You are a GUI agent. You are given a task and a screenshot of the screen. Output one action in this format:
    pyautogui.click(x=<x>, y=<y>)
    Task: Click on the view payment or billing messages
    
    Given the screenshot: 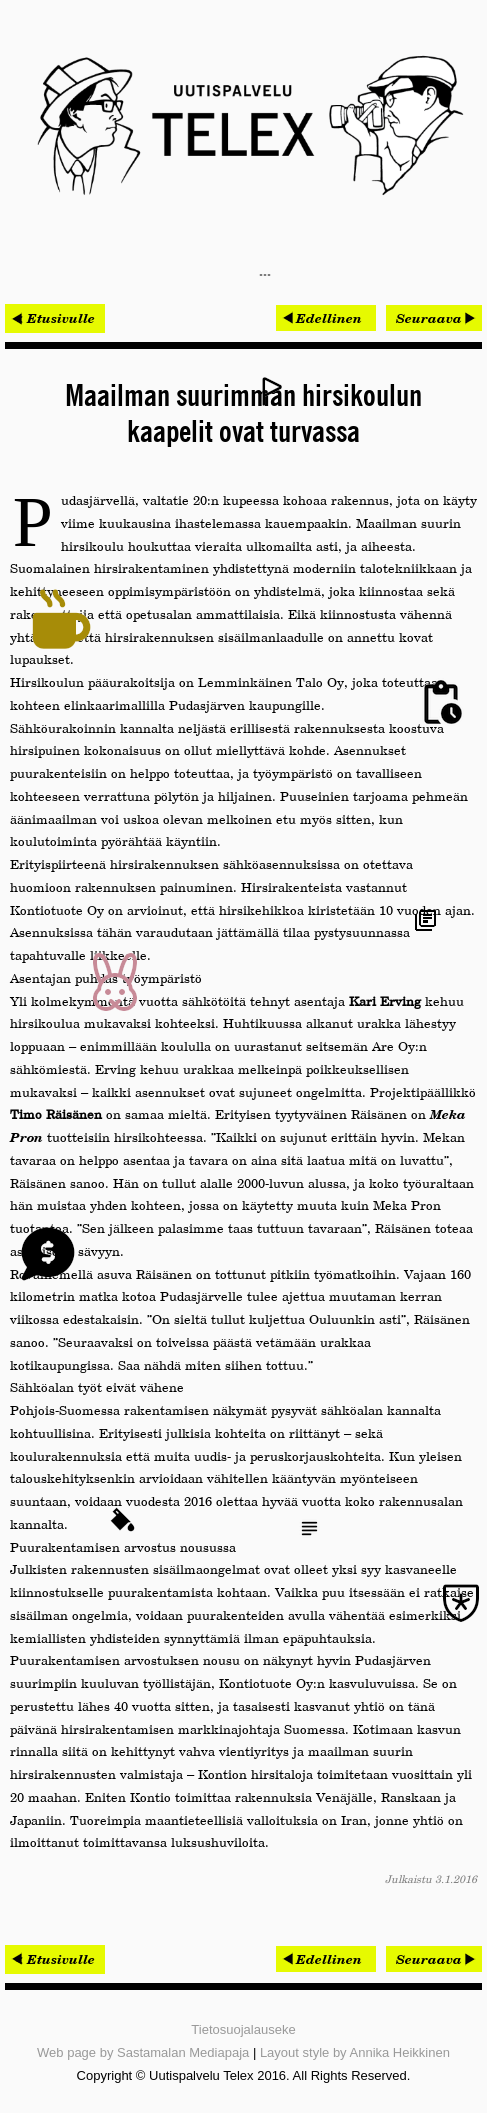 What is the action you would take?
    pyautogui.click(x=48, y=1254)
    